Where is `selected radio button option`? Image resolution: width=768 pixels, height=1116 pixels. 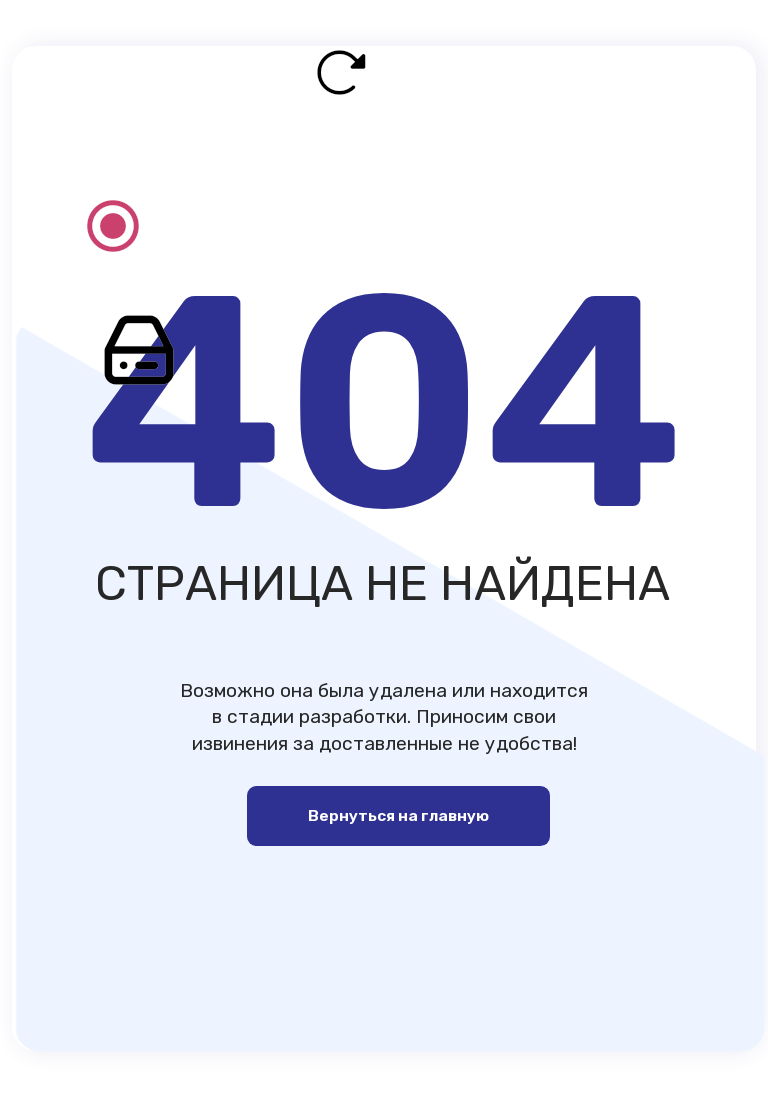 selected radio button option is located at coordinates (113, 226).